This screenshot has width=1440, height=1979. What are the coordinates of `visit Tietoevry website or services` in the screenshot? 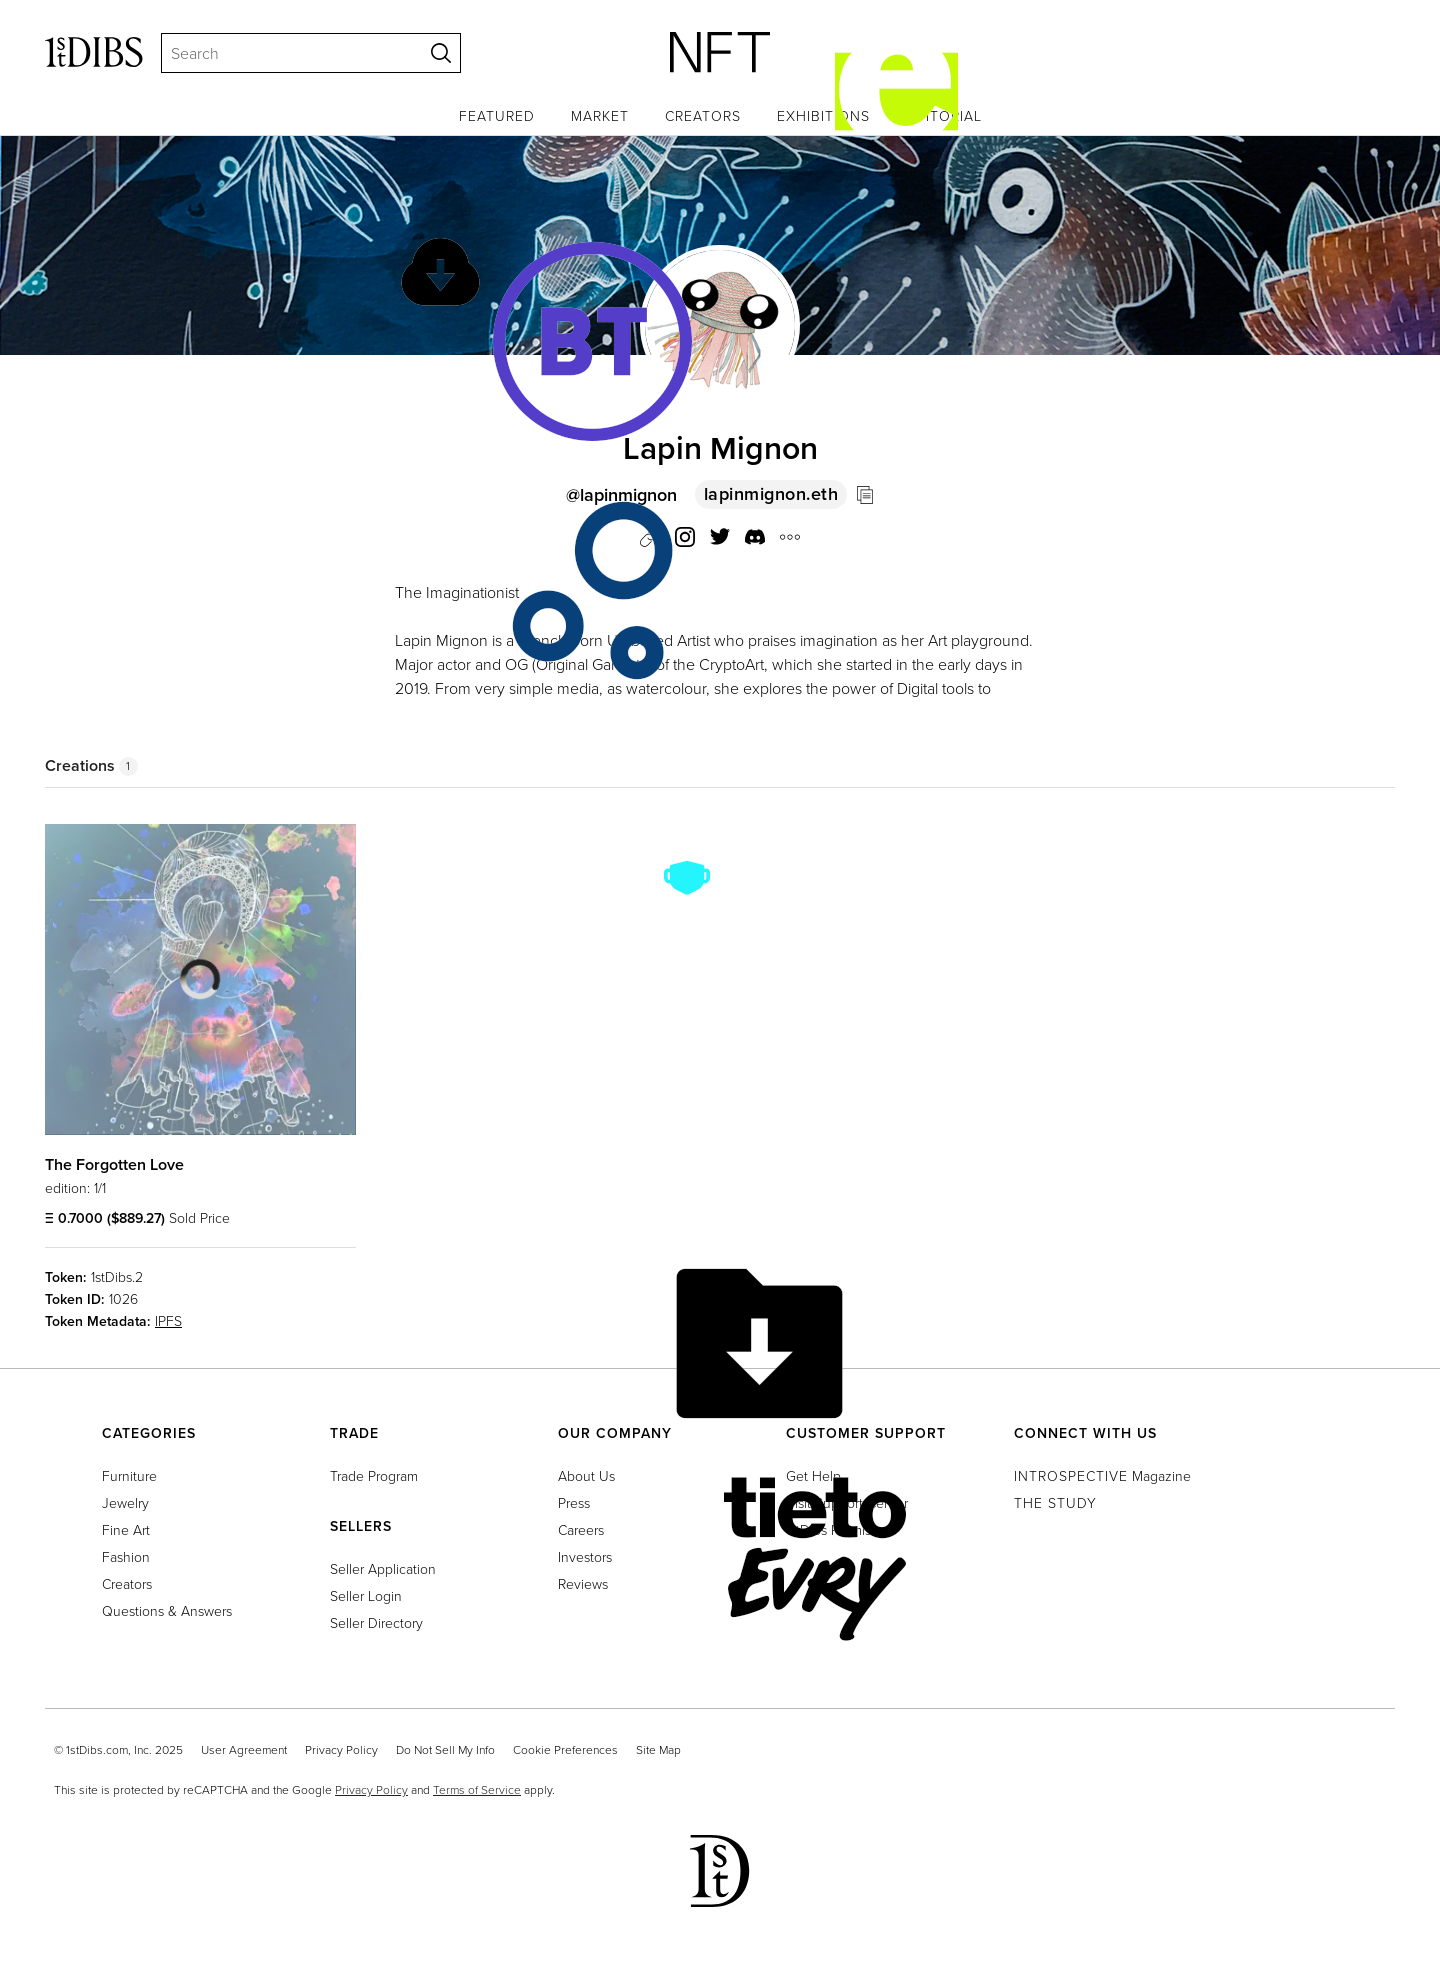 It's located at (815, 1559).